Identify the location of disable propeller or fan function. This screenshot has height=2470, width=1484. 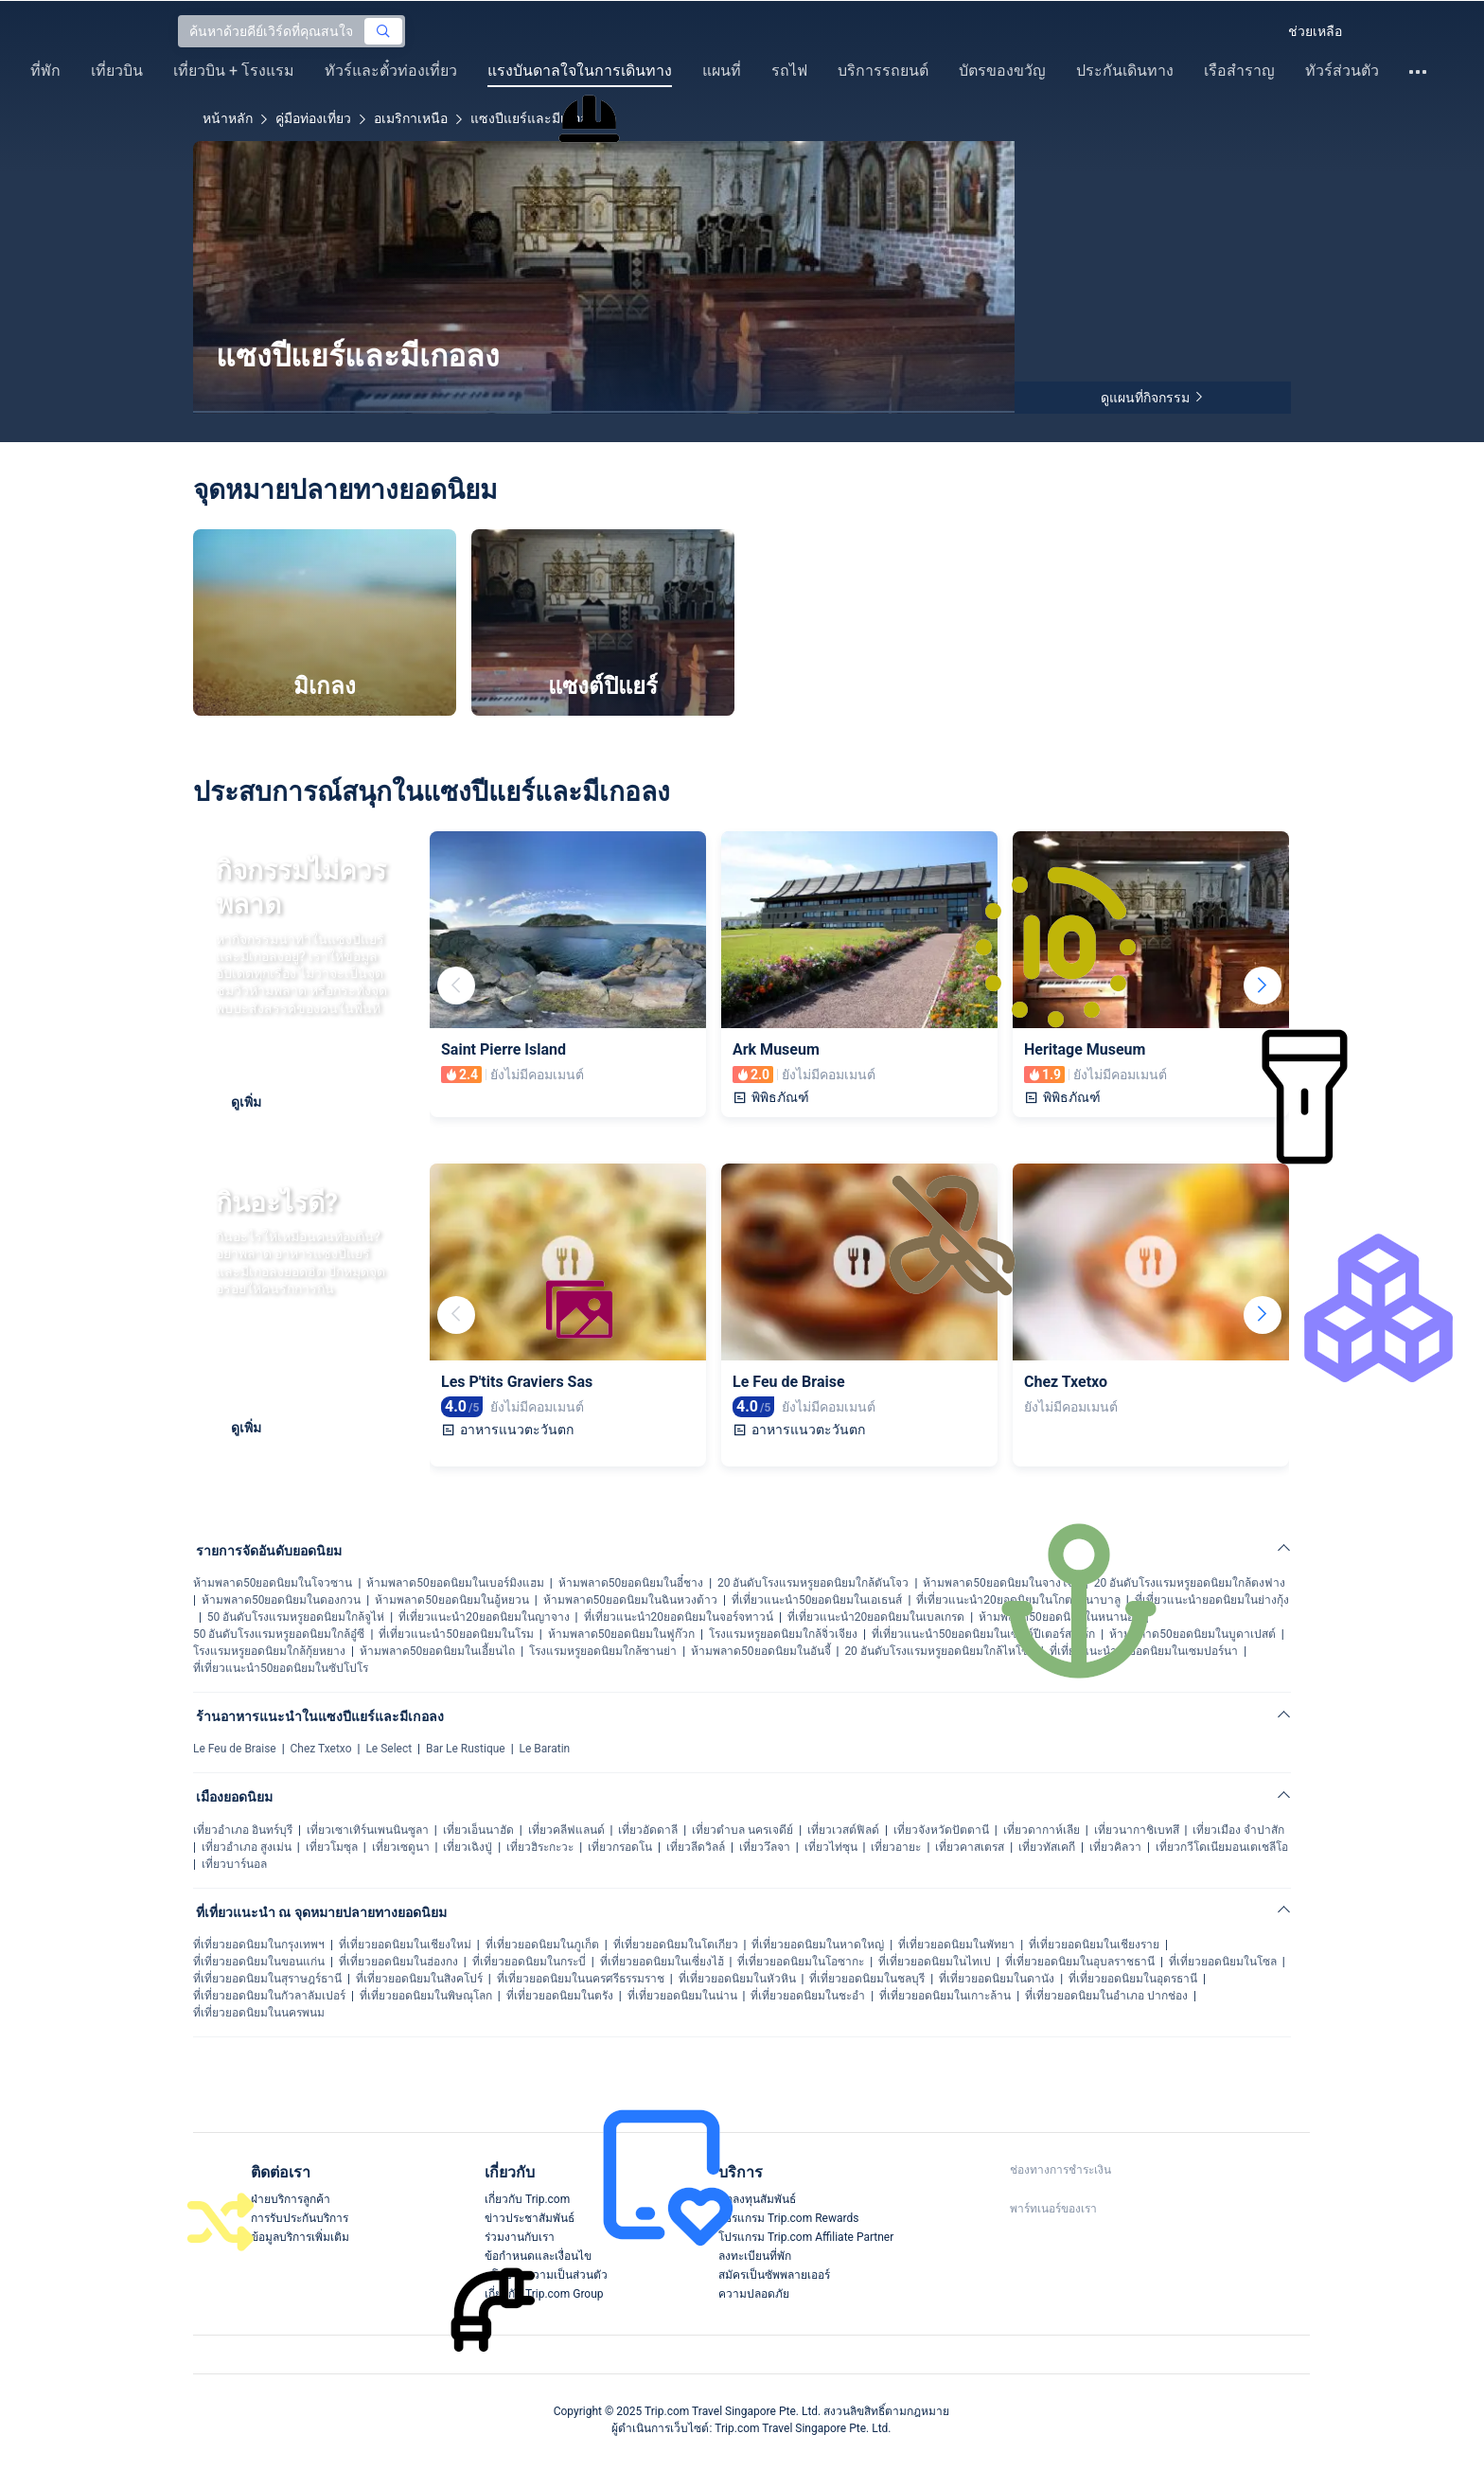
(952, 1235).